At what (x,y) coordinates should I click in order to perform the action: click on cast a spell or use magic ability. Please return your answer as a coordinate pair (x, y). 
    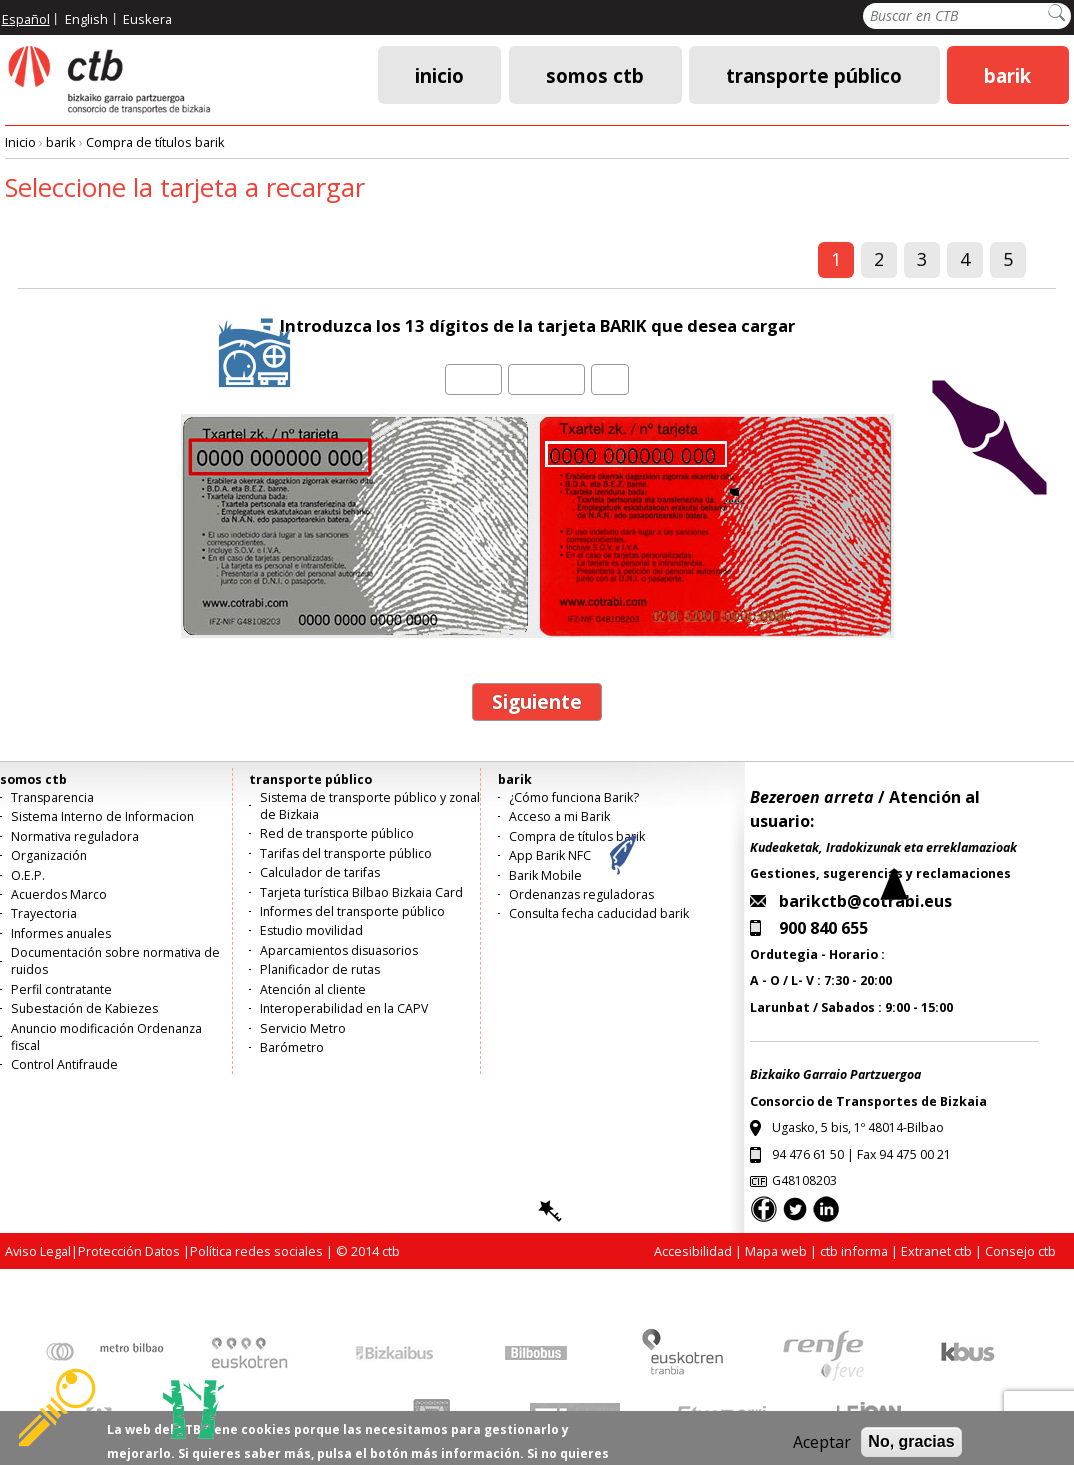
    Looking at the image, I should click on (61, 1404).